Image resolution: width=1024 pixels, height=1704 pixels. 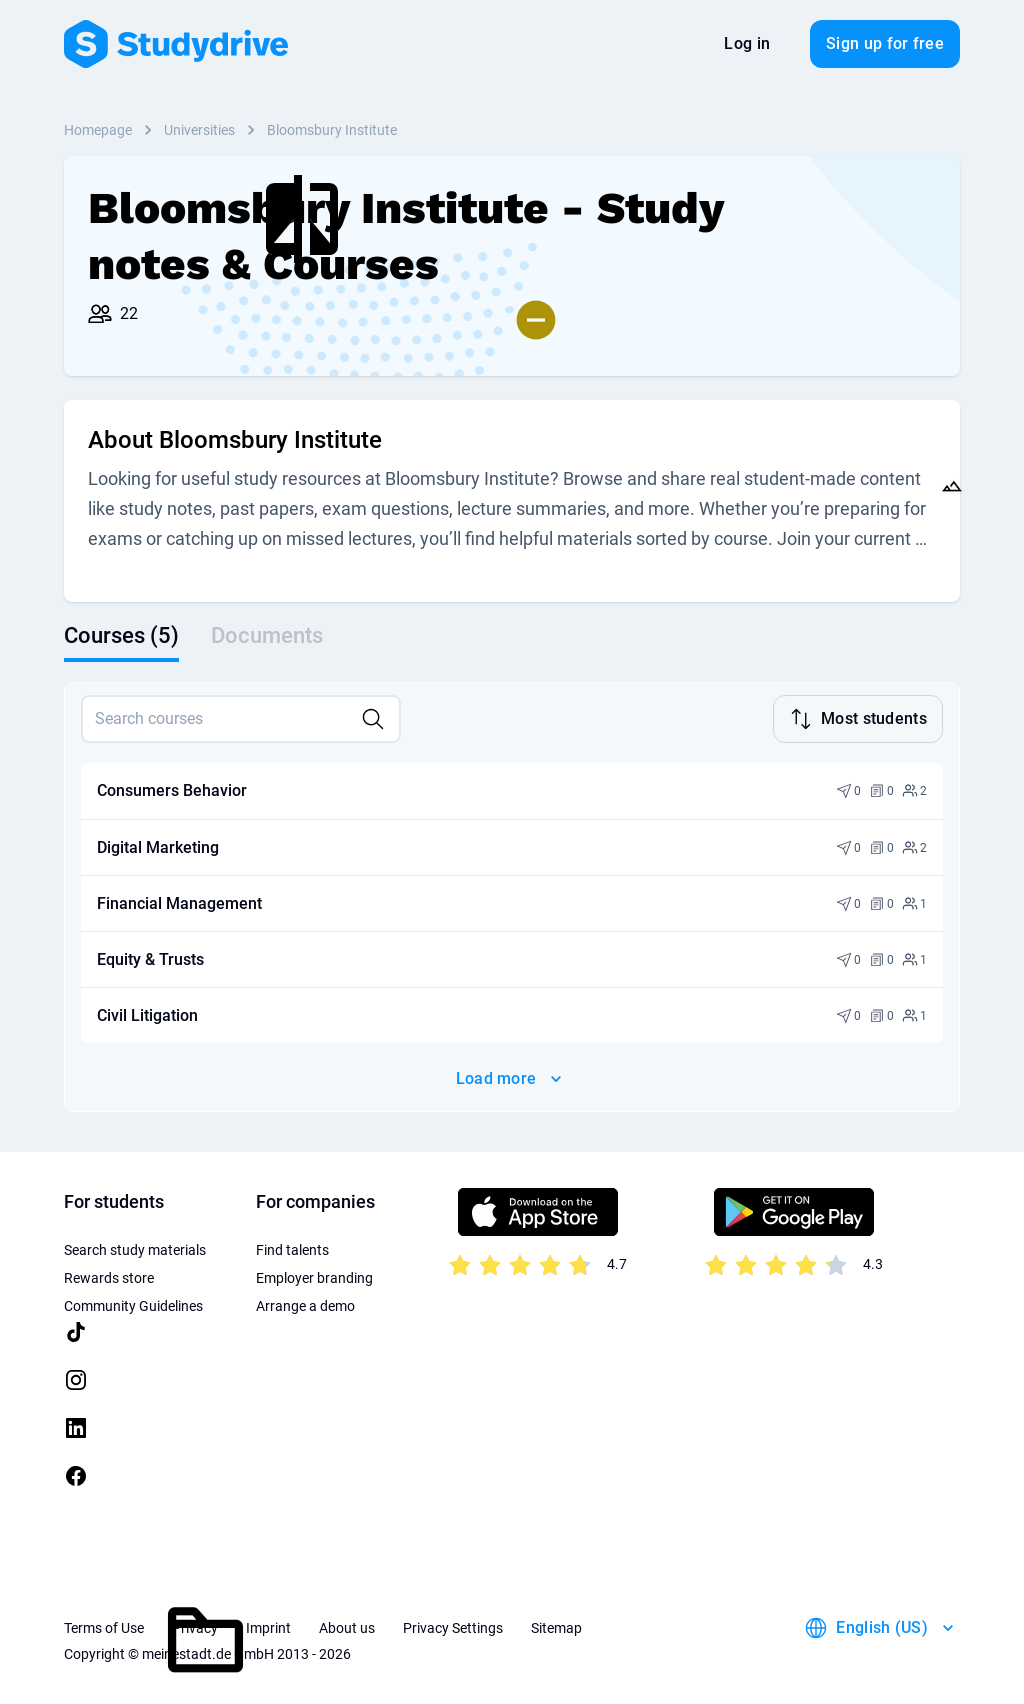 What do you see at coordinates (205, 1640) in the screenshot?
I see `access your files and documents` at bounding box center [205, 1640].